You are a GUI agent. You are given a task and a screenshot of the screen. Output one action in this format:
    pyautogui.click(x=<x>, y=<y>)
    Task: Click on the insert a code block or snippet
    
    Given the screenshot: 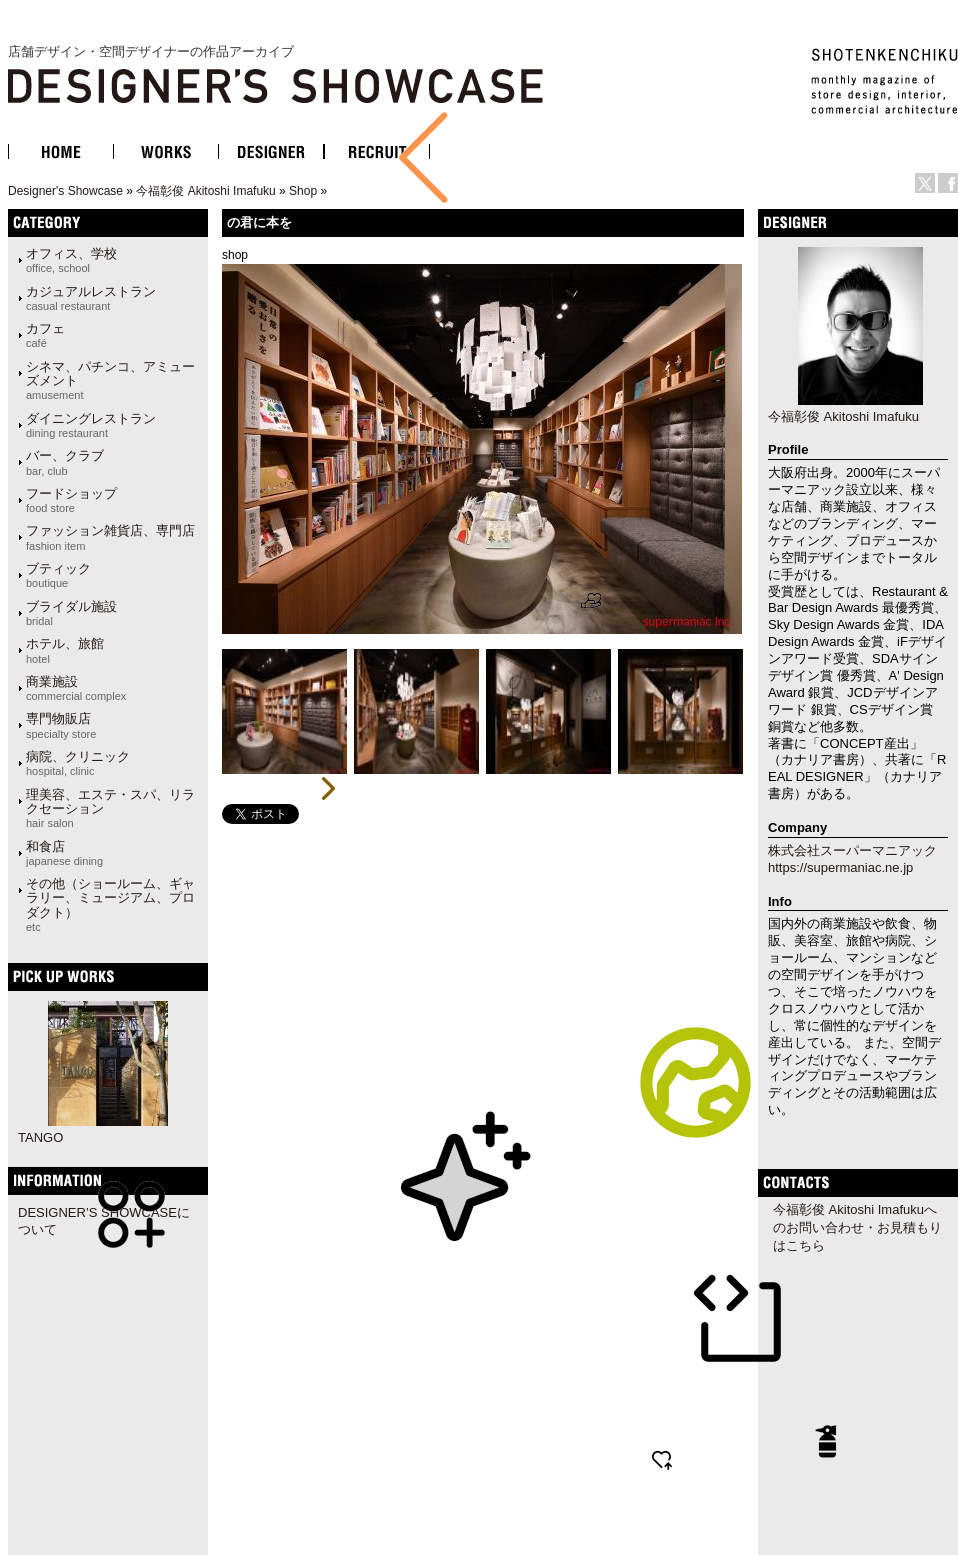 What is the action you would take?
    pyautogui.click(x=741, y=1322)
    